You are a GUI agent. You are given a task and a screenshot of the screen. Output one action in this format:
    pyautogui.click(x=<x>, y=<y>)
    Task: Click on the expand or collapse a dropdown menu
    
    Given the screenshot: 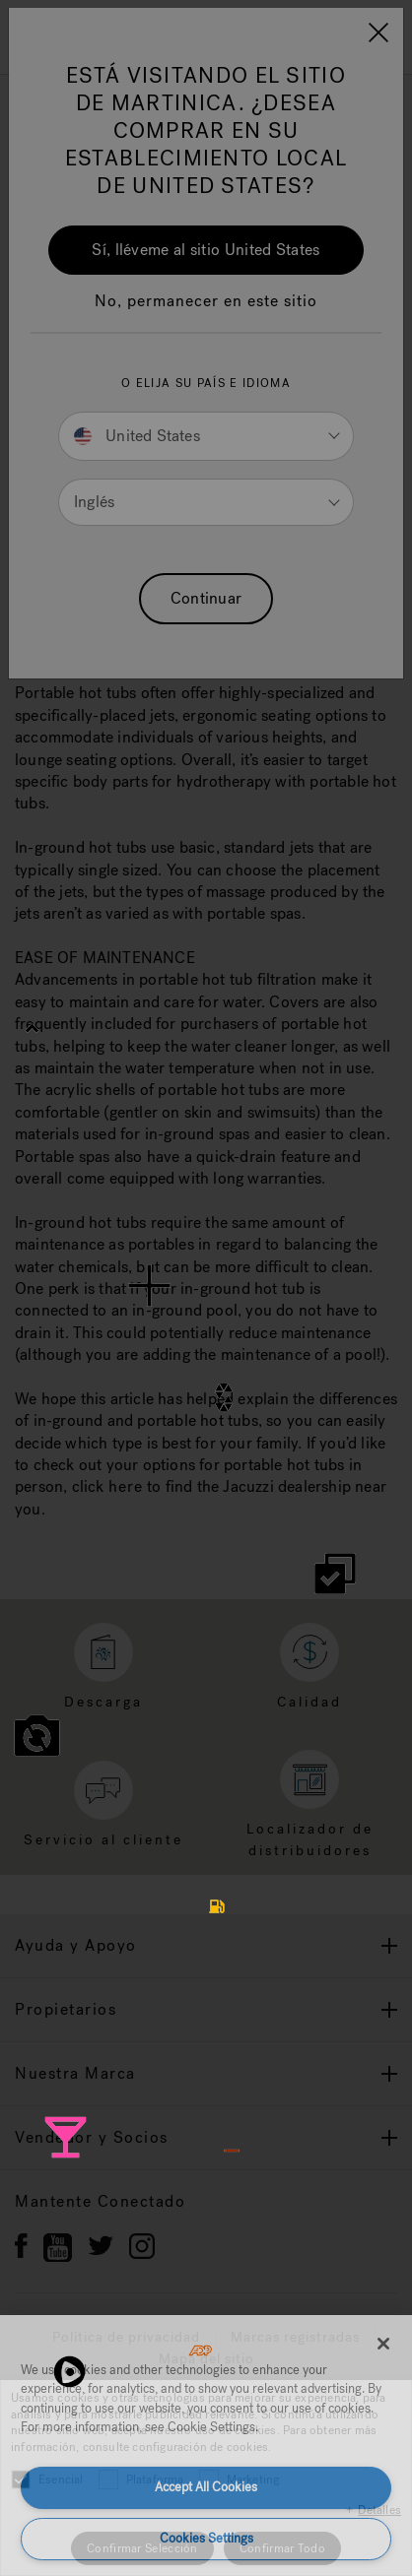 What is the action you would take?
    pyautogui.click(x=32, y=1028)
    